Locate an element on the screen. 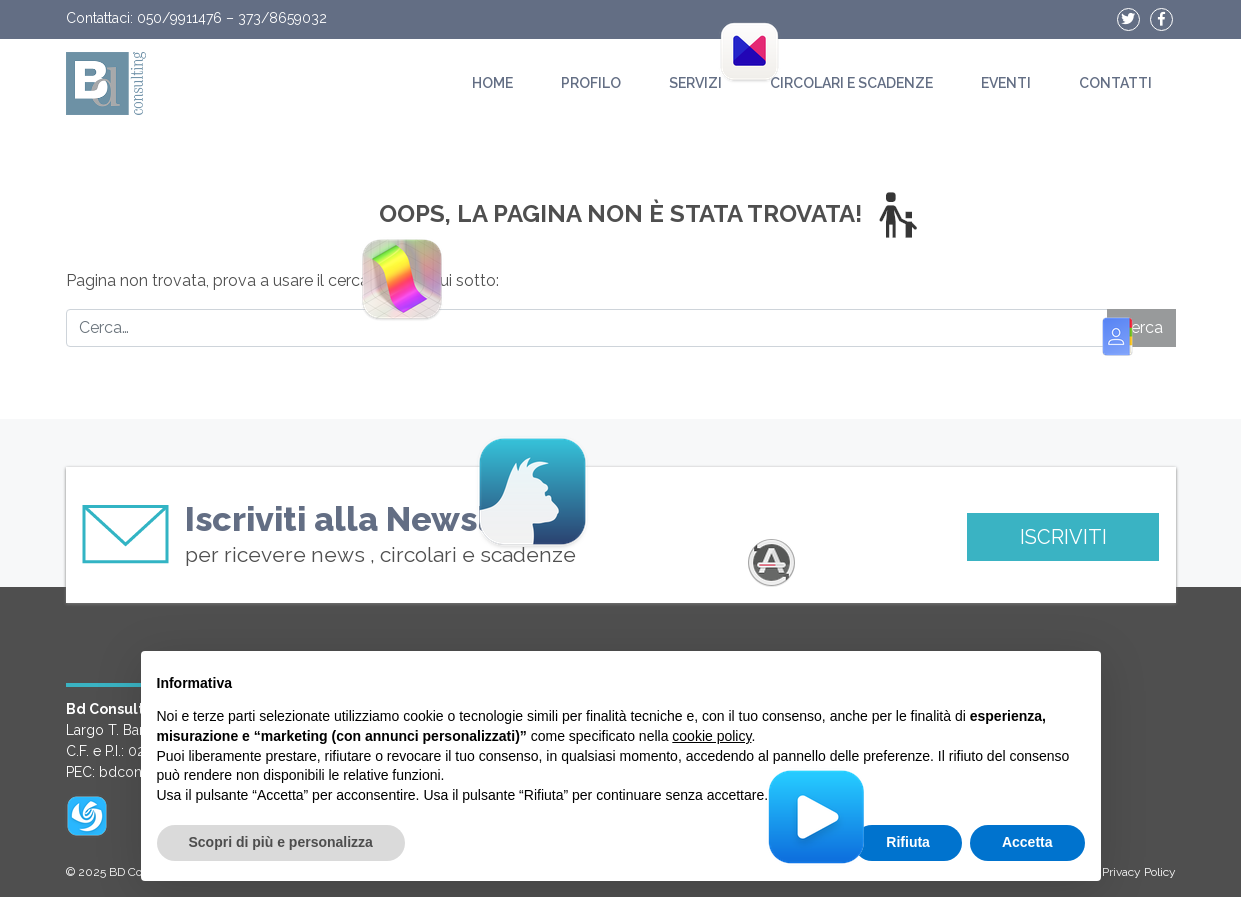  open yesplaymusic app is located at coordinates (815, 817).